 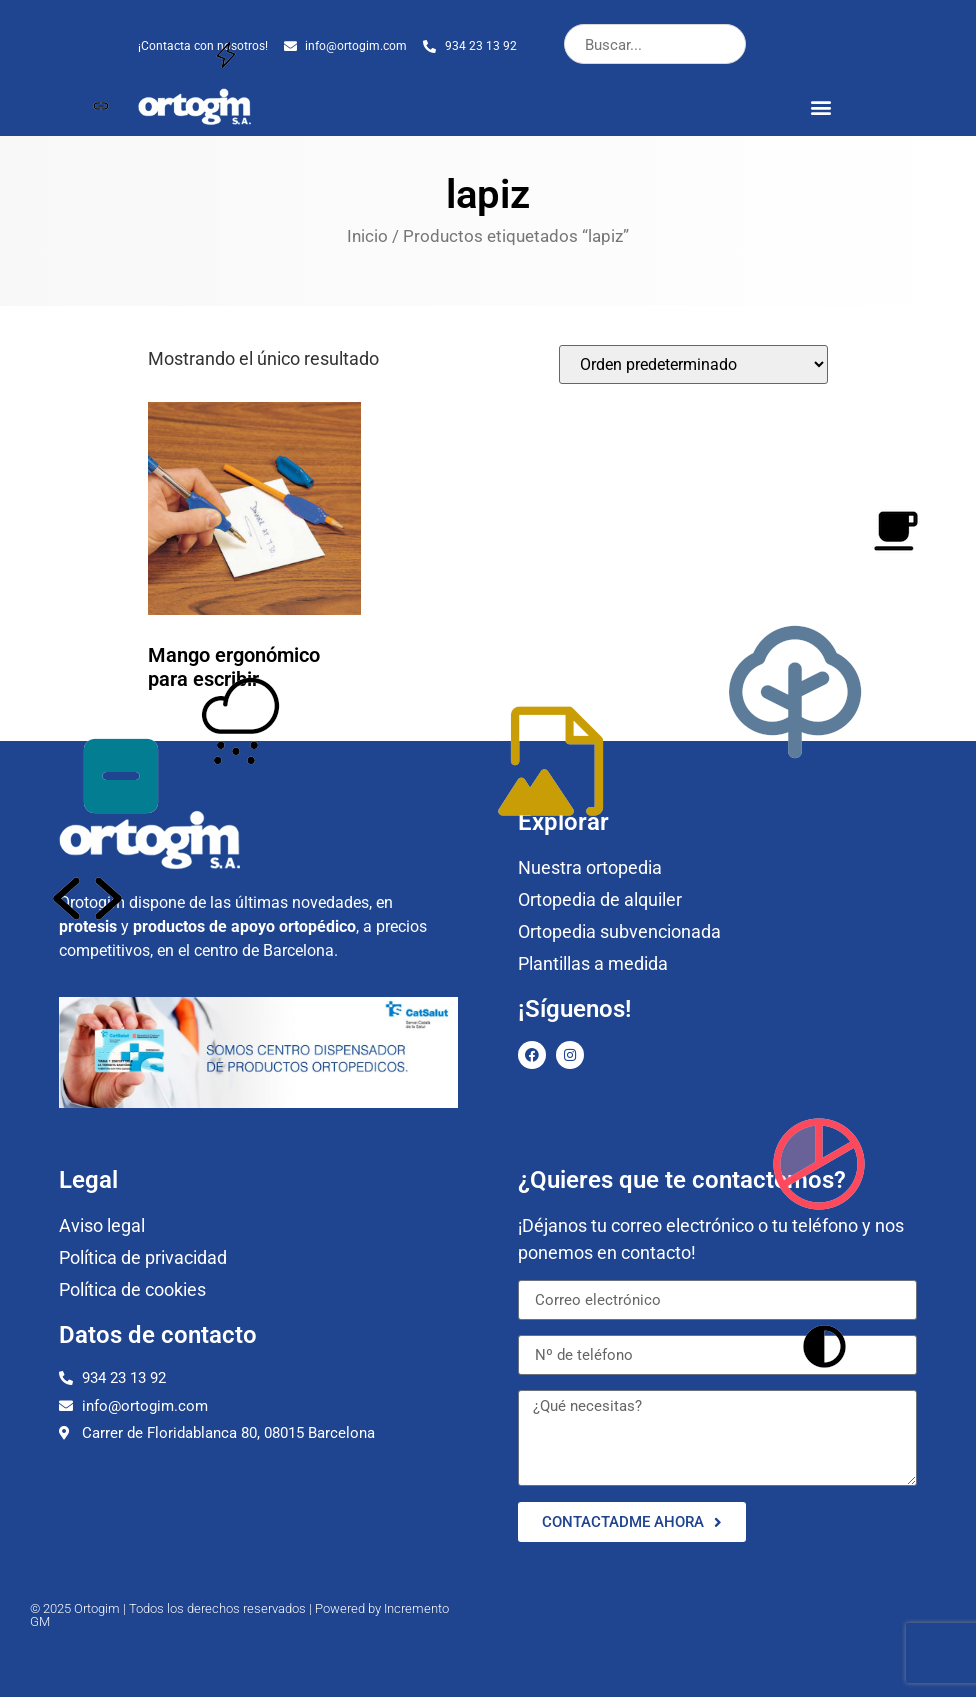 What do you see at coordinates (824, 1346) in the screenshot?
I see `toggle between light and dark mode` at bounding box center [824, 1346].